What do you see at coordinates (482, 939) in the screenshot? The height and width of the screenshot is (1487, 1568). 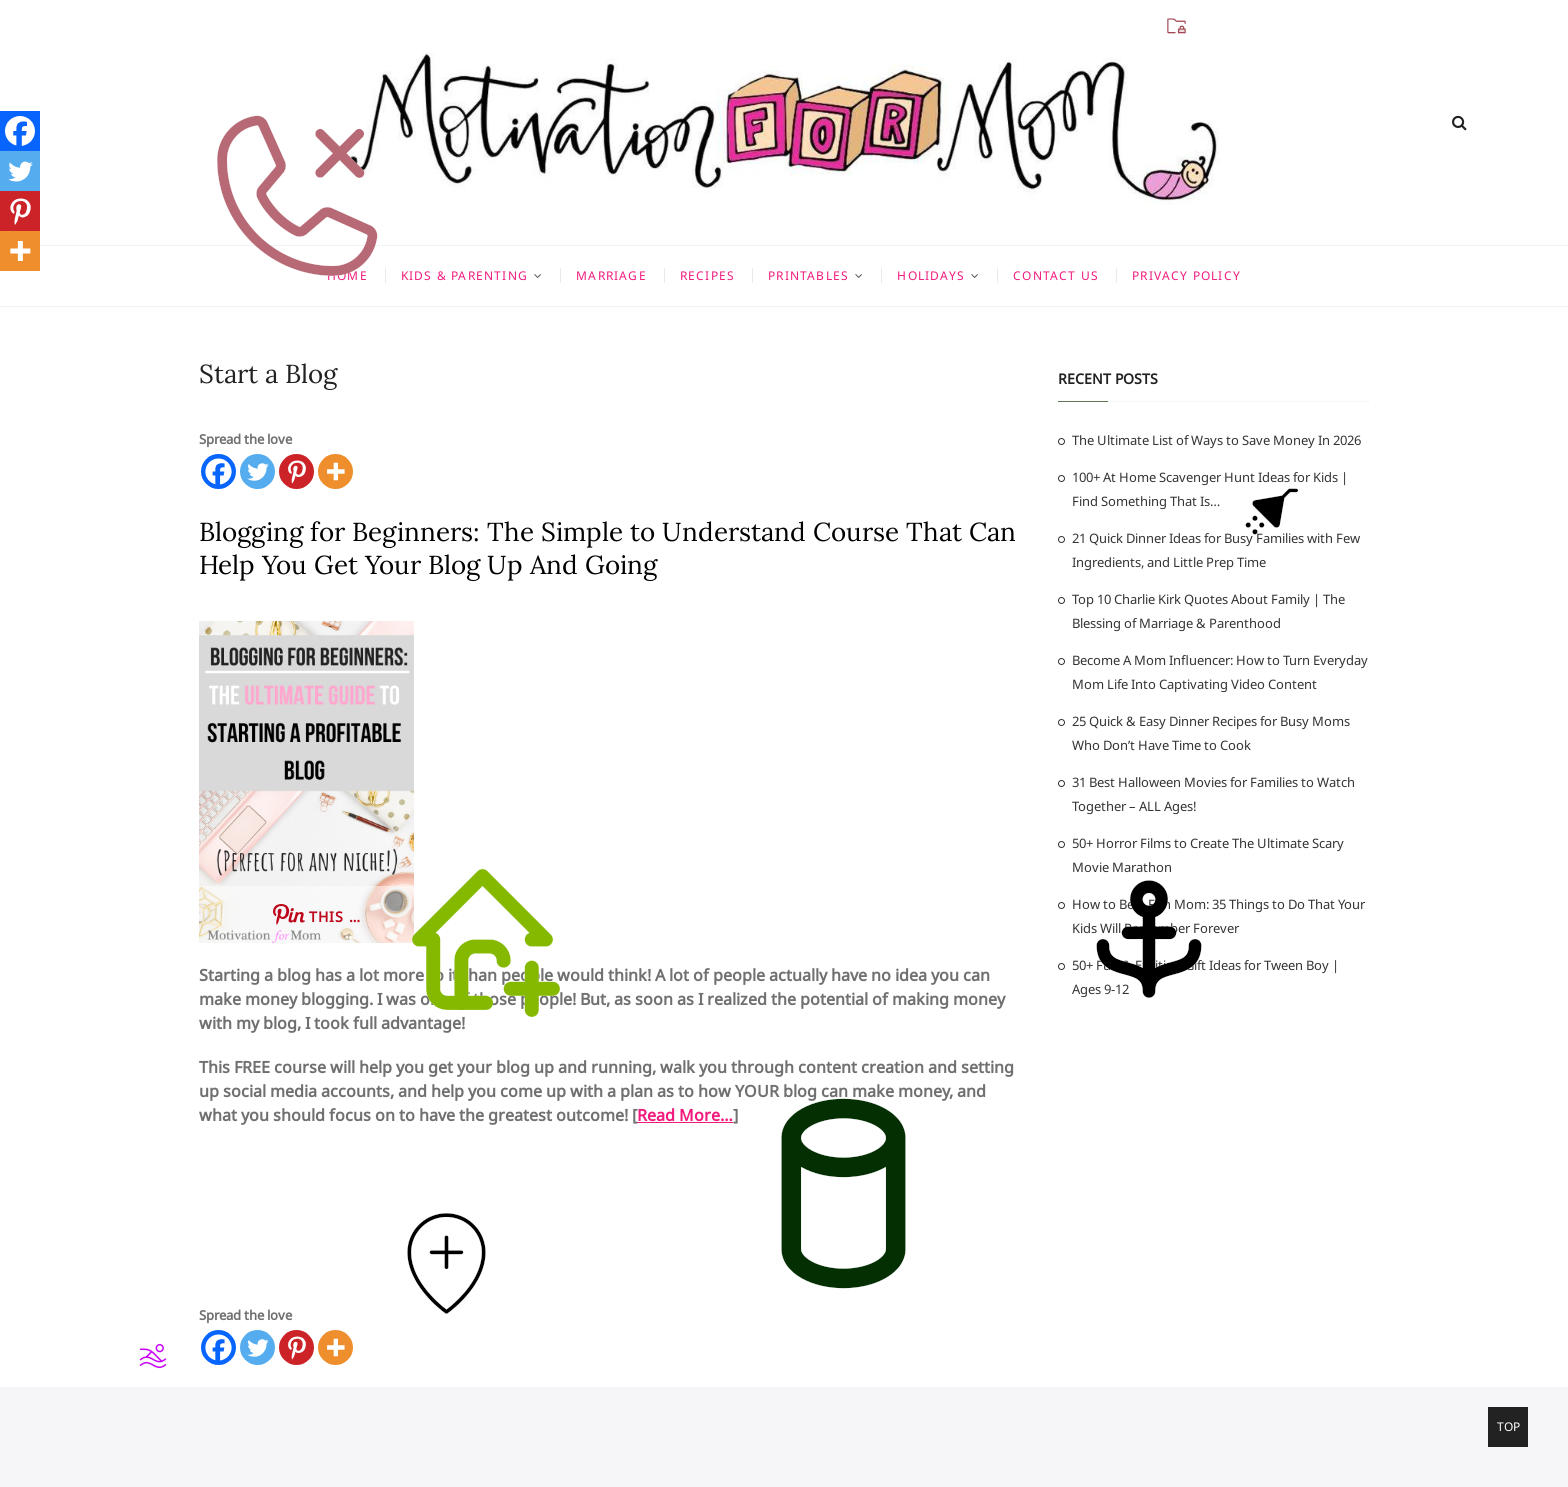 I see `add a new home or address` at bounding box center [482, 939].